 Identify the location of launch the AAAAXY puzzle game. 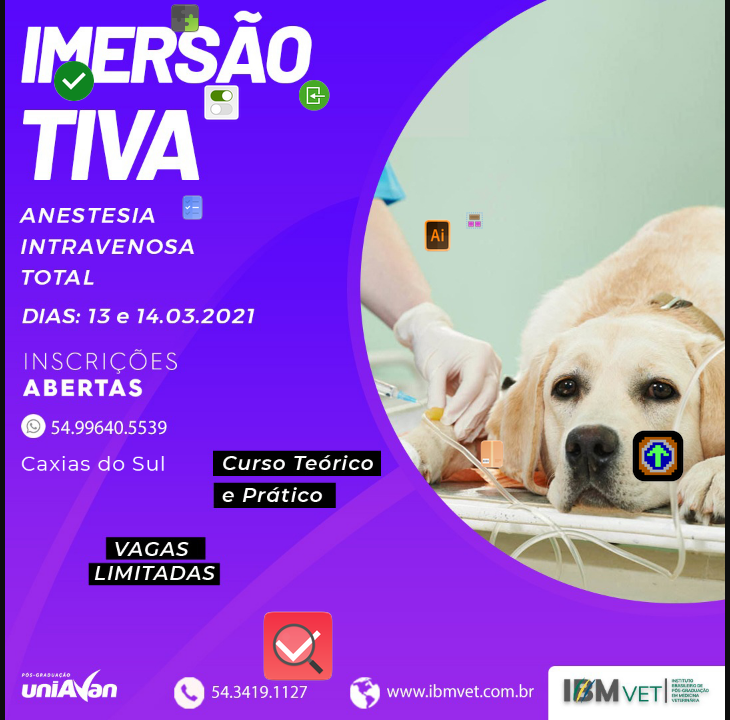
(658, 456).